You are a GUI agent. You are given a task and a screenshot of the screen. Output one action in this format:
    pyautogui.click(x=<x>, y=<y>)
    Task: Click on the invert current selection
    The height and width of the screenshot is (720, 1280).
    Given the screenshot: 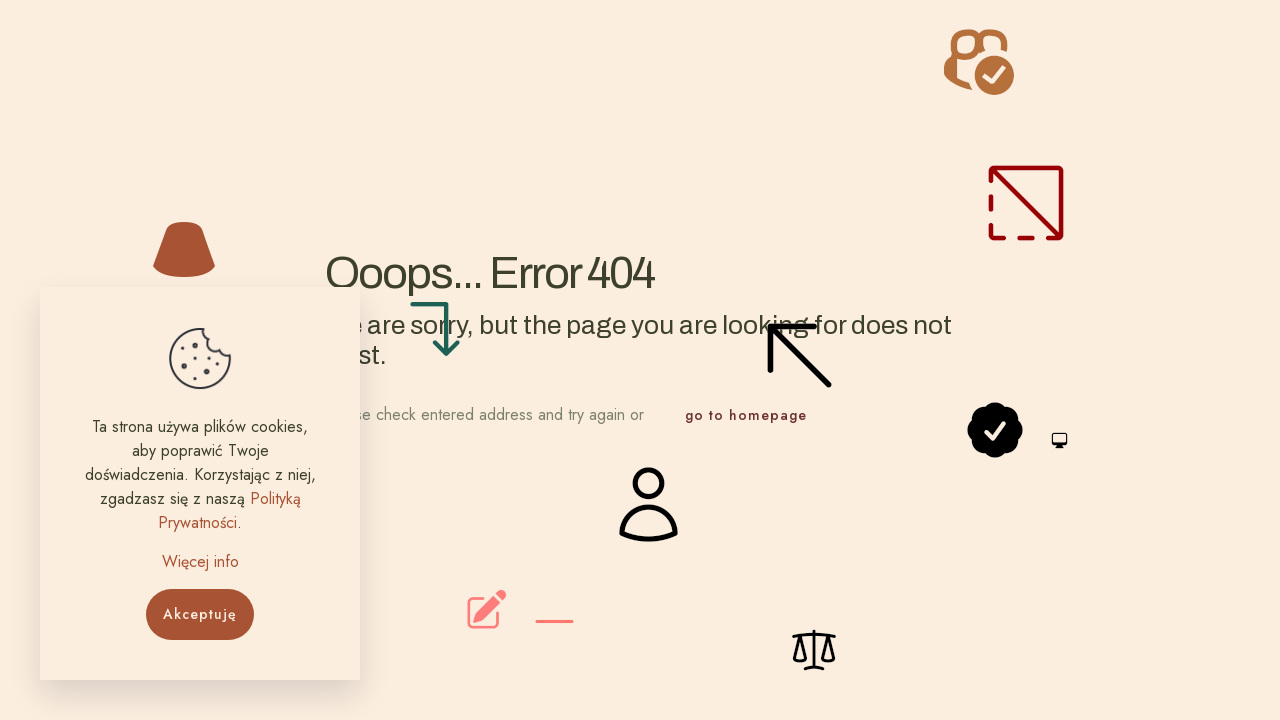 What is the action you would take?
    pyautogui.click(x=1026, y=203)
    